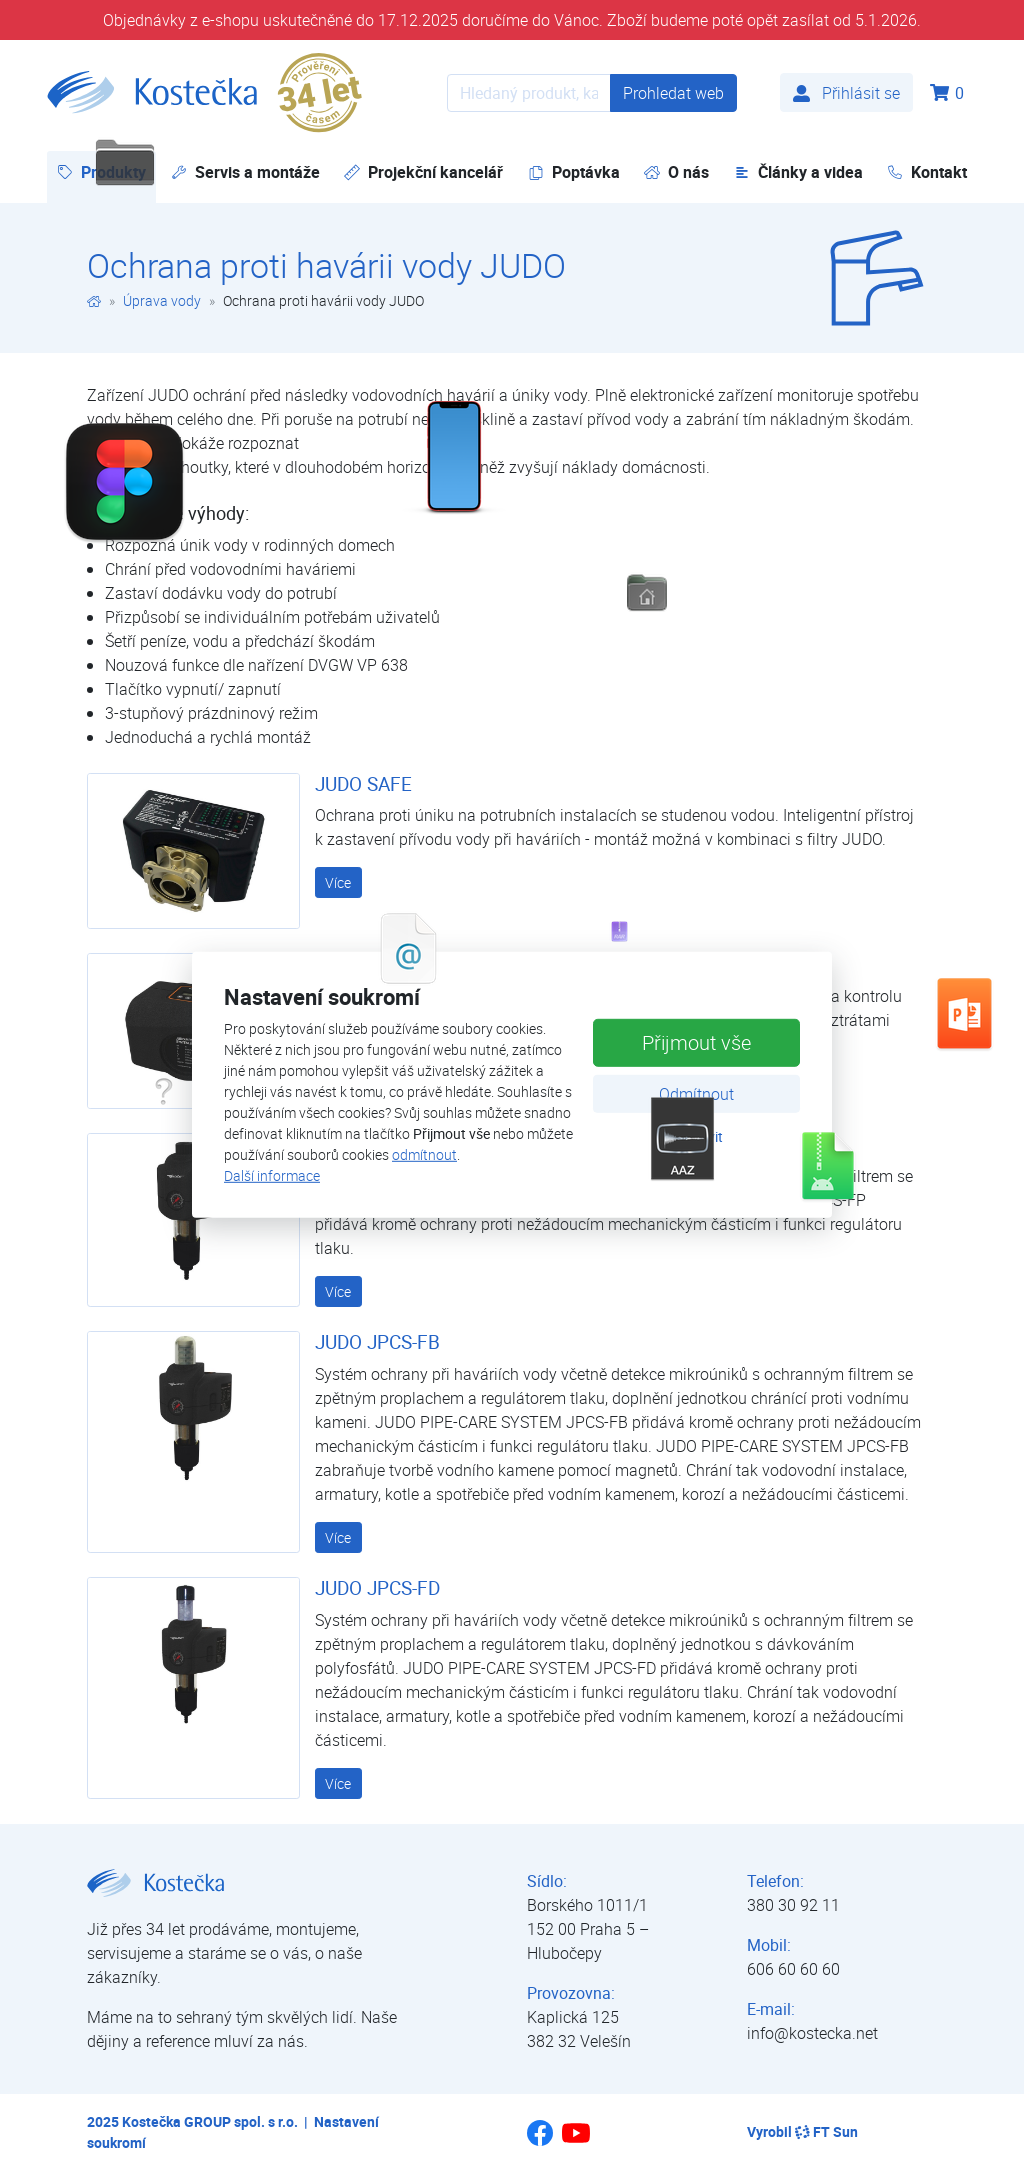 This screenshot has height=2170, width=1024. Describe the element at coordinates (125, 162) in the screenshot. I see `selected folder in mail sidebar` at that location.